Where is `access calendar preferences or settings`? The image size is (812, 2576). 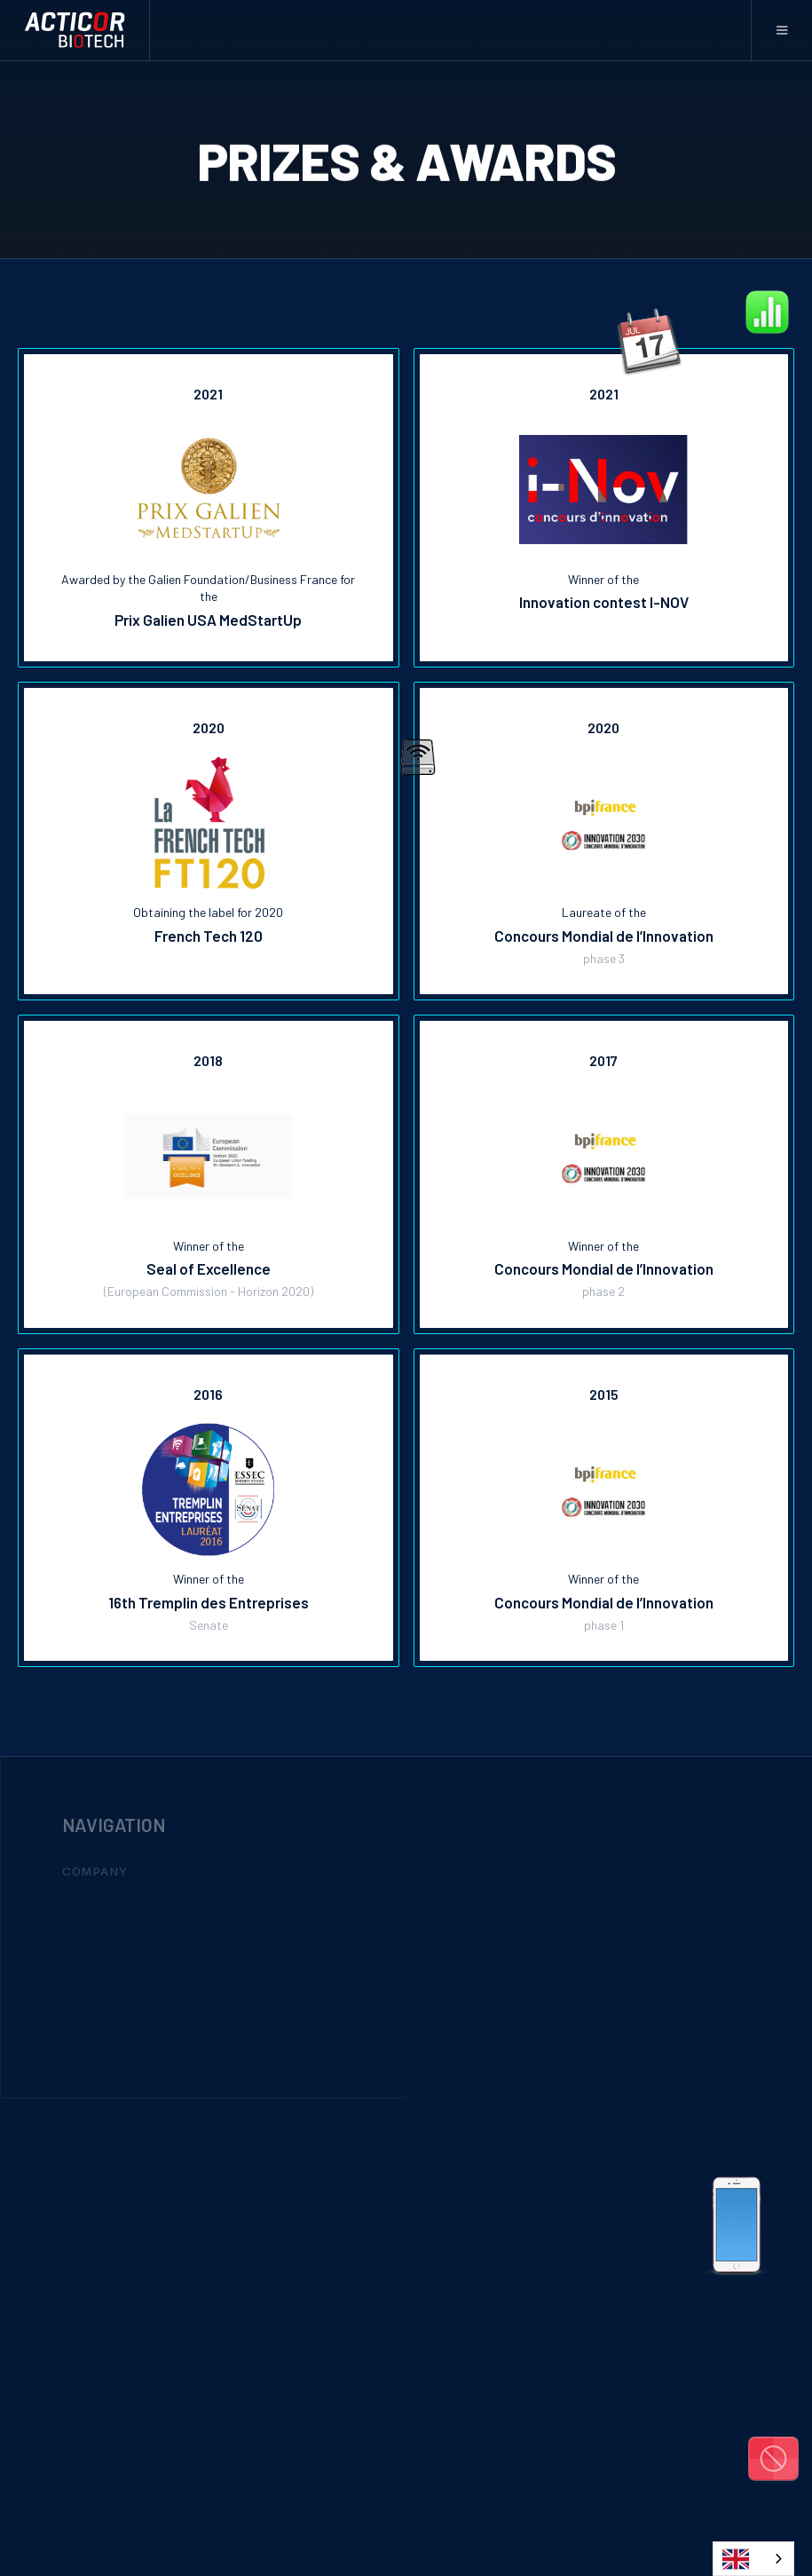 access calendar preferences or settings is located at coordinates (650, 343).